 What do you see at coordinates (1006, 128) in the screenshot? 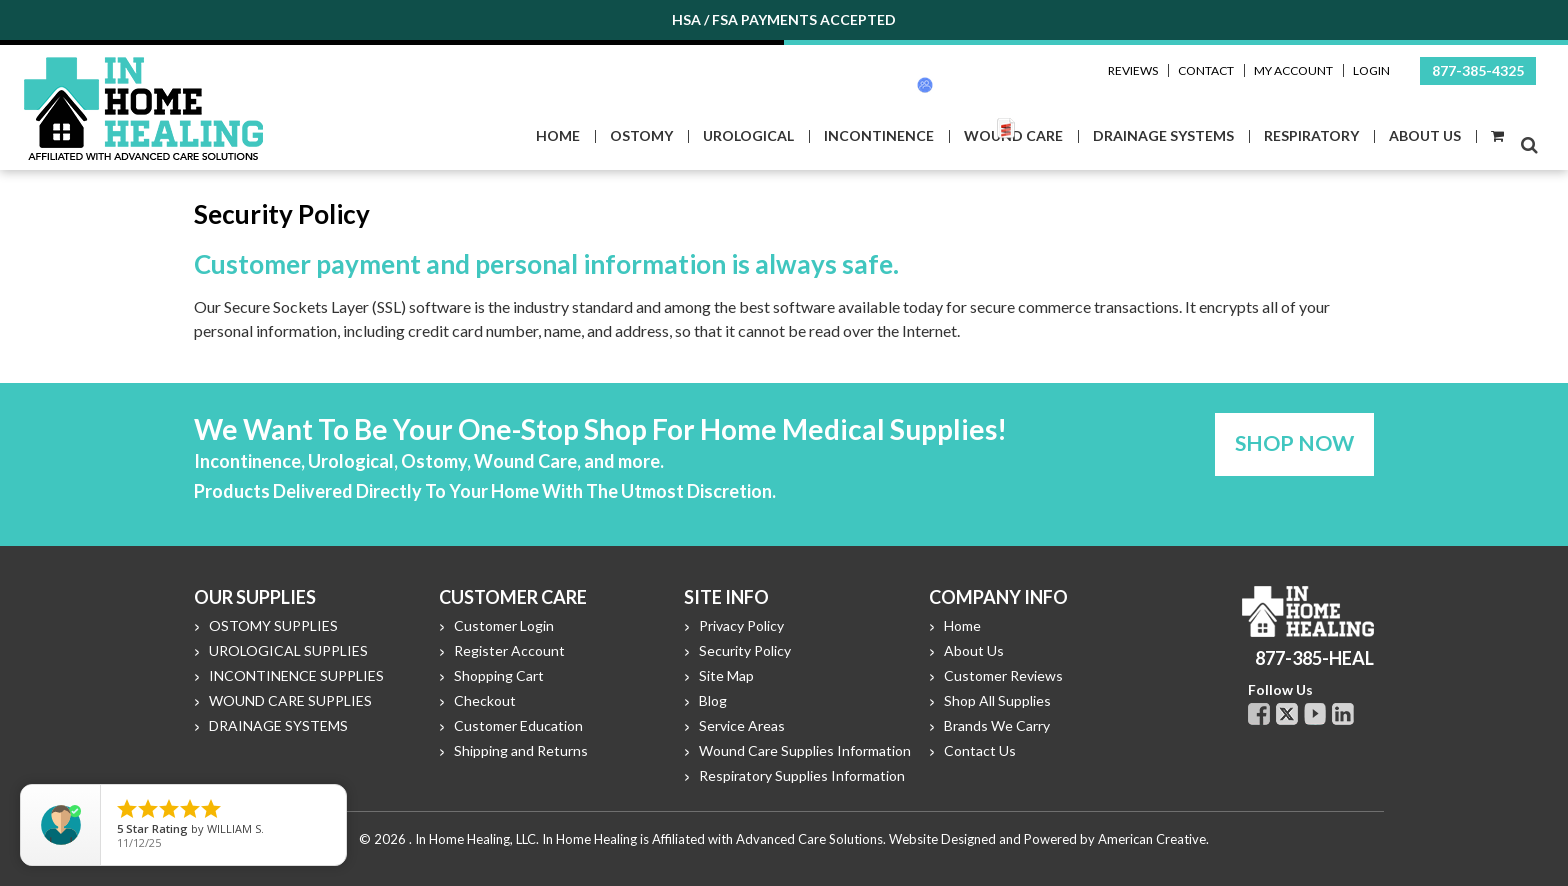
I see `indicates a scala source code file` at bounding box center [1006, 128].